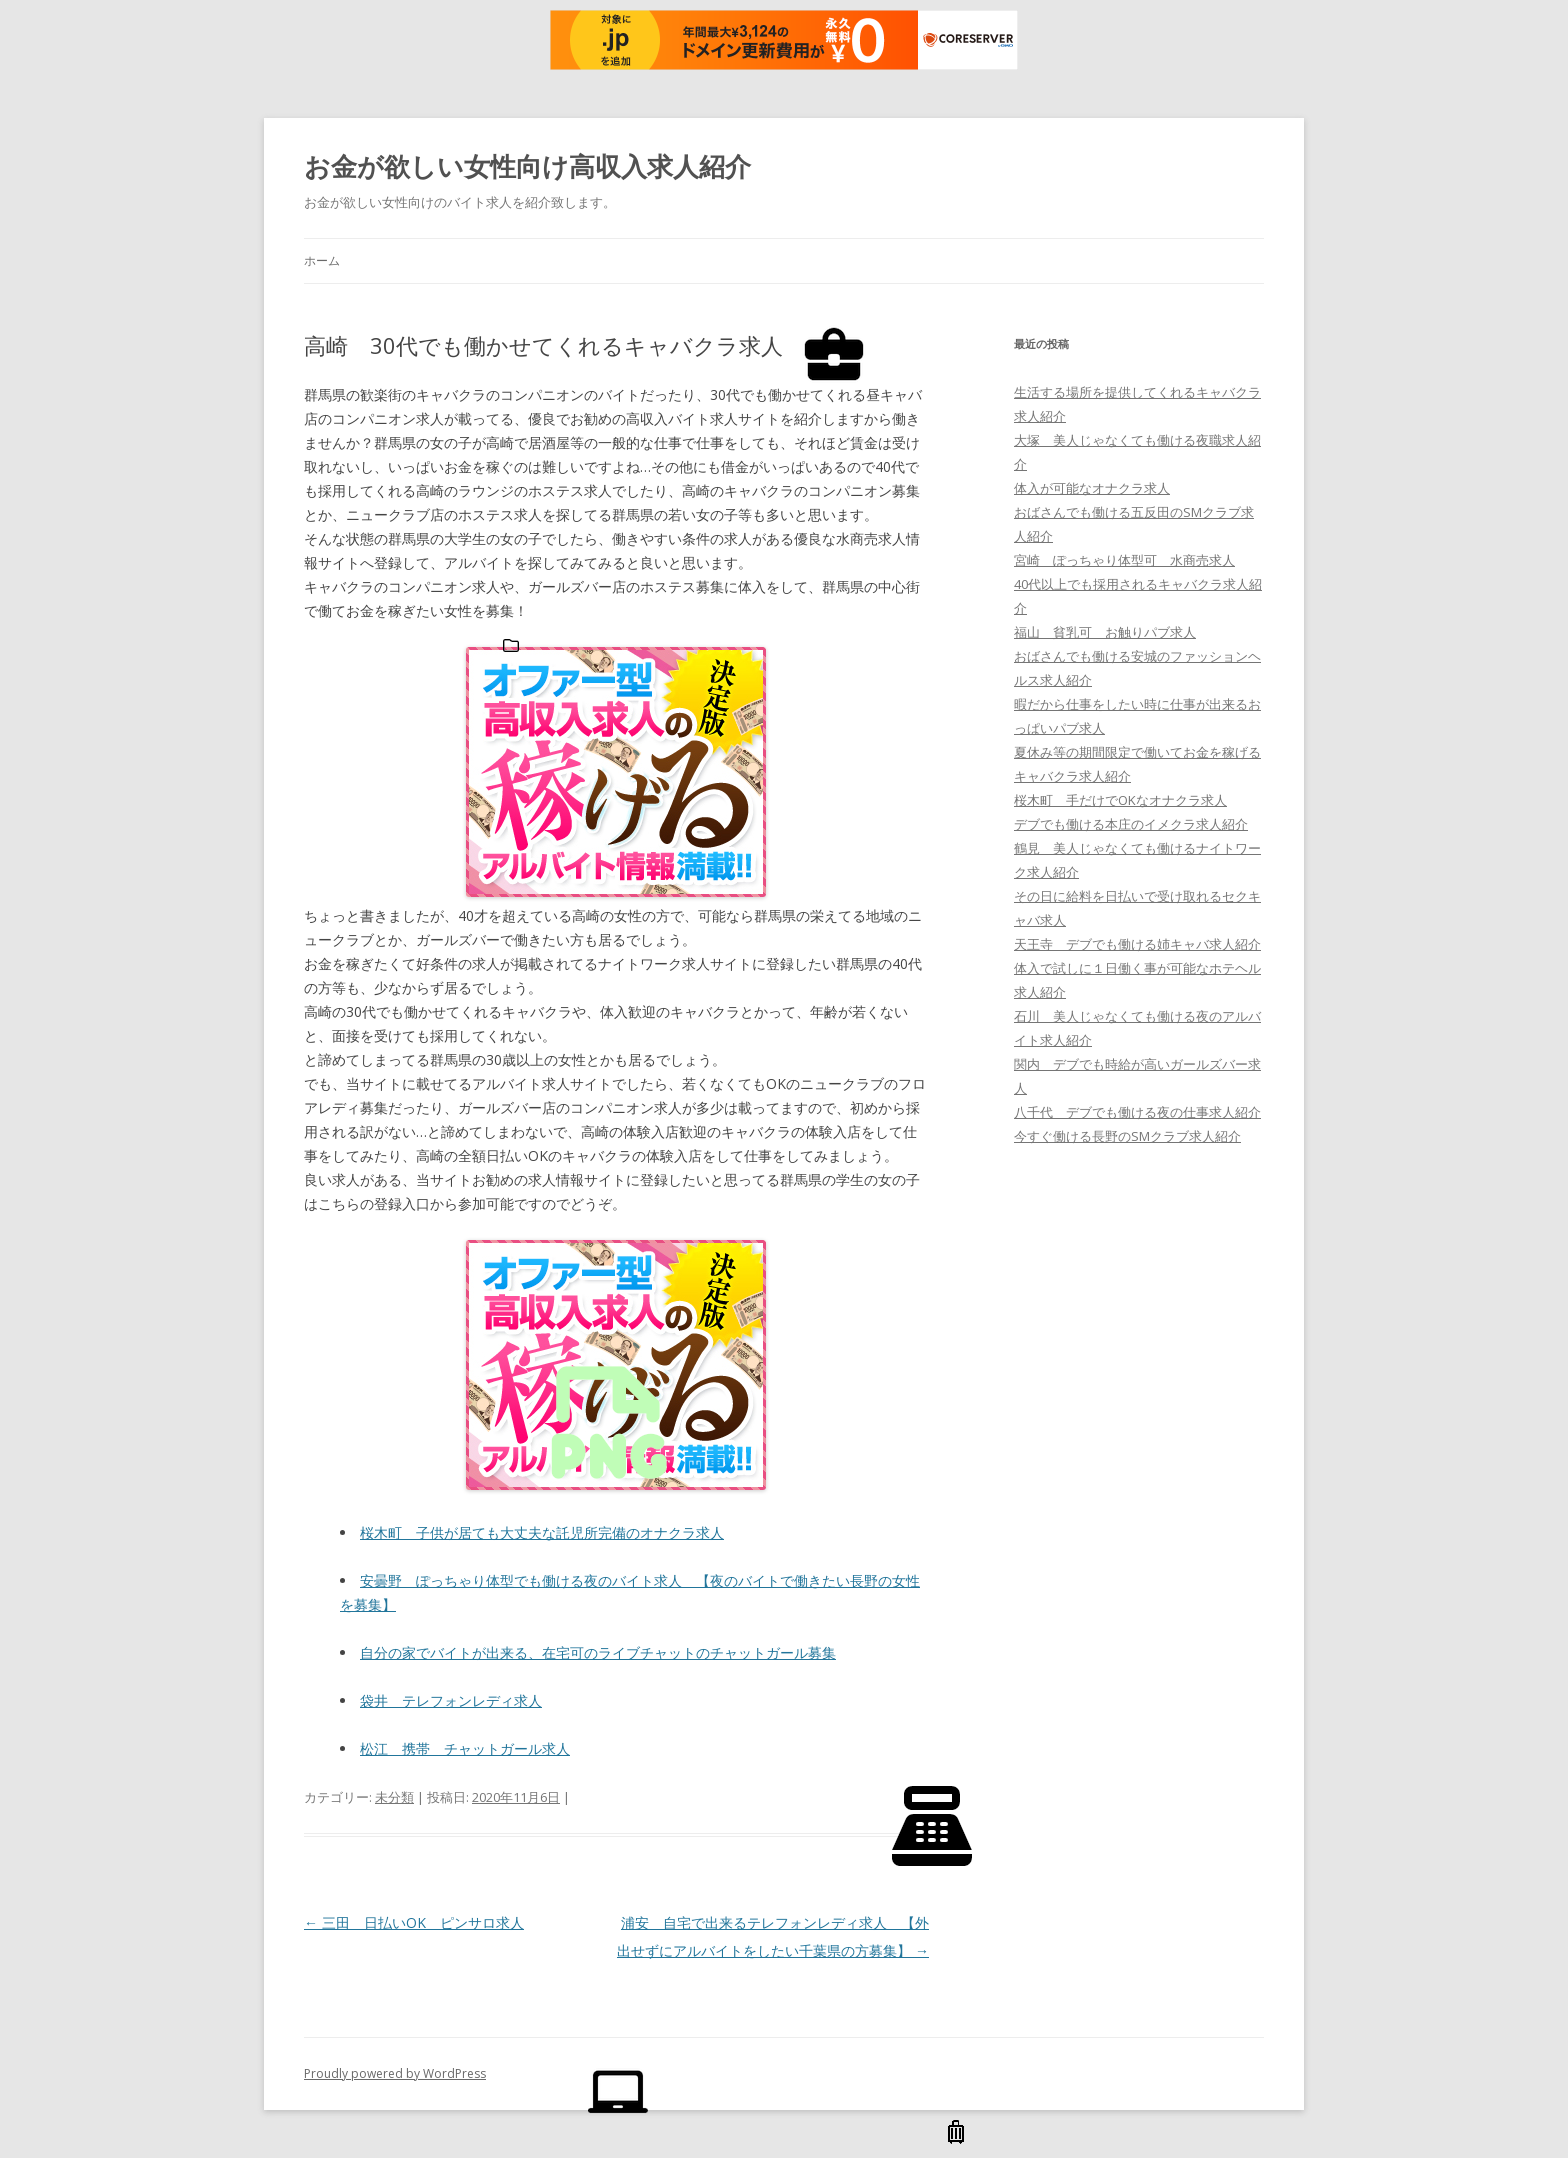 Image resolution: width=1568 pixels, height=2158 pixels. I want to click on access point of sale or checkout system, so click(932, 1826).